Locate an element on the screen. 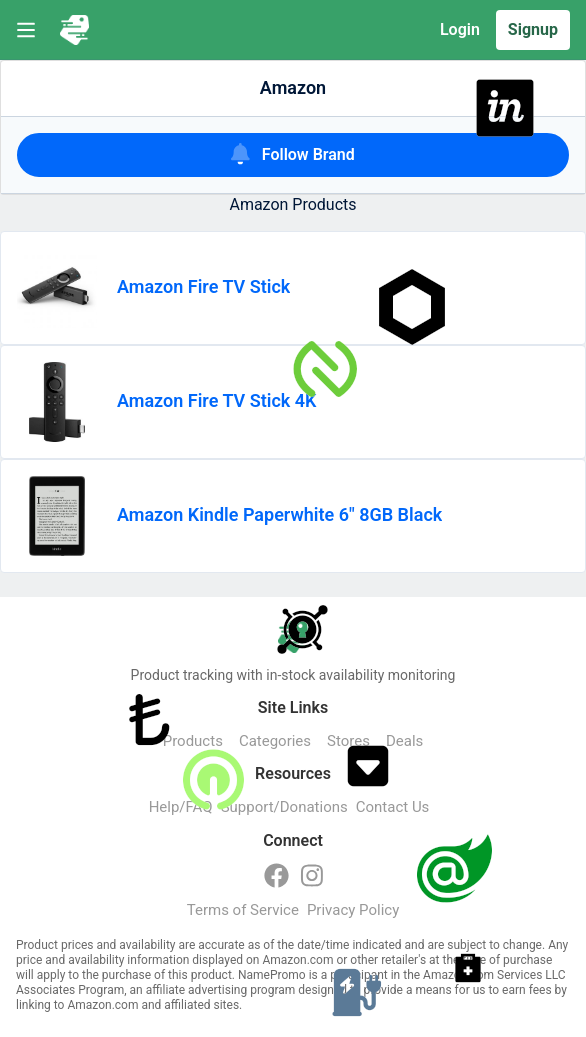 Image resolution: width=586 pixels, height=1037 pixels. open Qwiklabs learning platform is located at coordinates (213, 779).